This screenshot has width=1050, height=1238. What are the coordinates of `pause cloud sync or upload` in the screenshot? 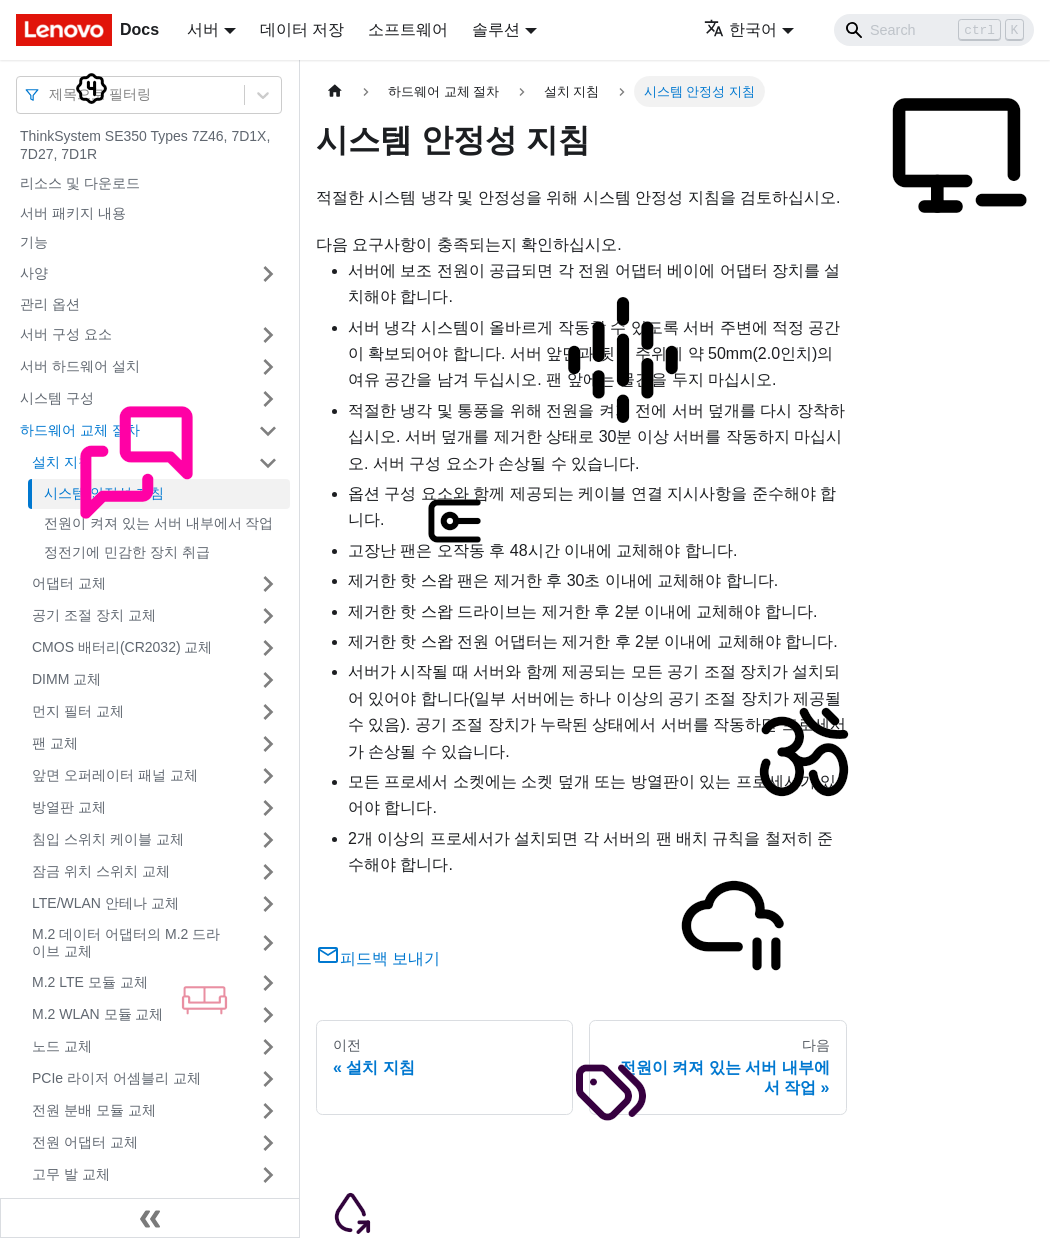 It's located at (733, 918).